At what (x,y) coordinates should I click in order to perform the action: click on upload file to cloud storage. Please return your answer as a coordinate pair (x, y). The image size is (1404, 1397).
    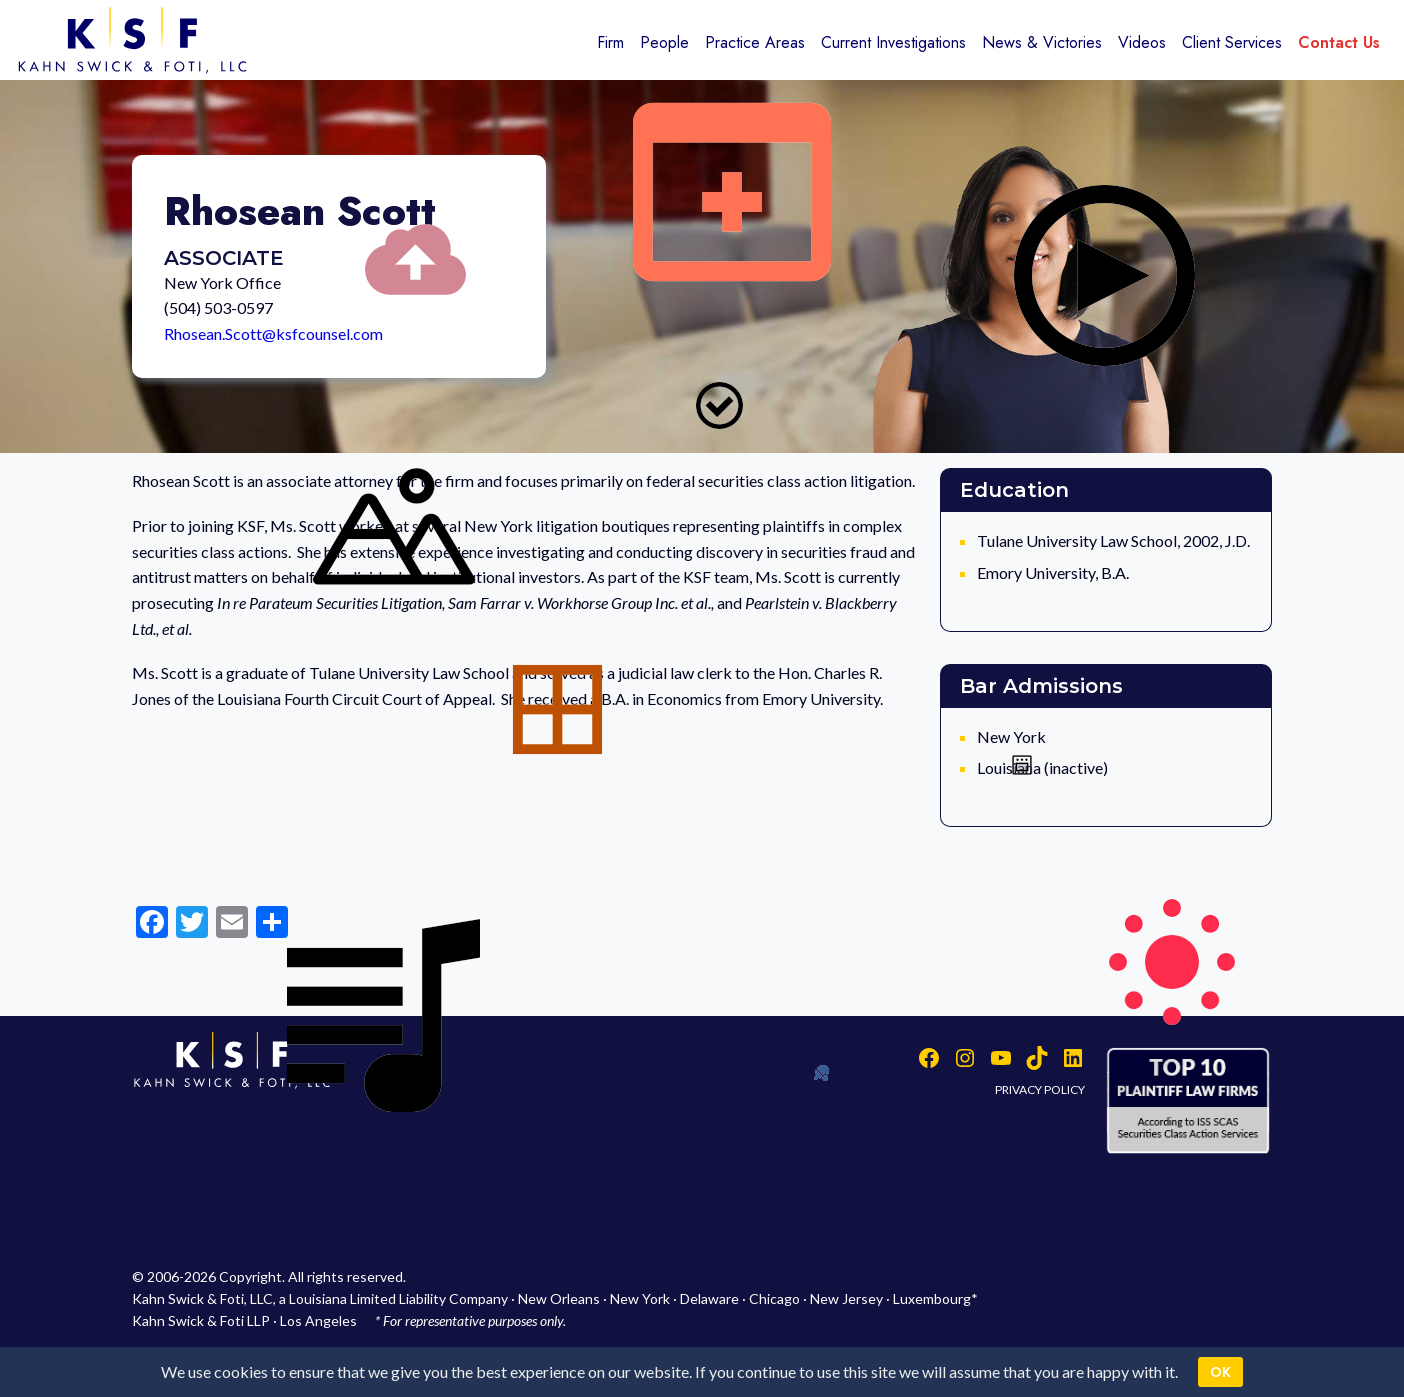
    Looking at the image, I should click on (415, 259).